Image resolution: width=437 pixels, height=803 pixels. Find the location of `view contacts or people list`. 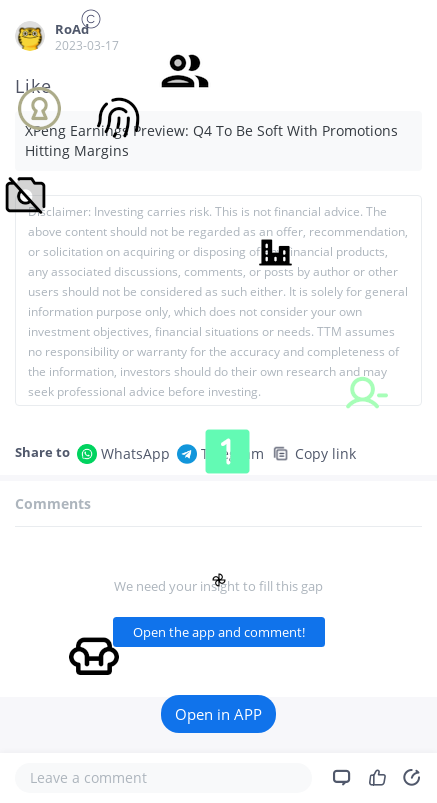

view contacts or people list is located at coordinates (185, 71).